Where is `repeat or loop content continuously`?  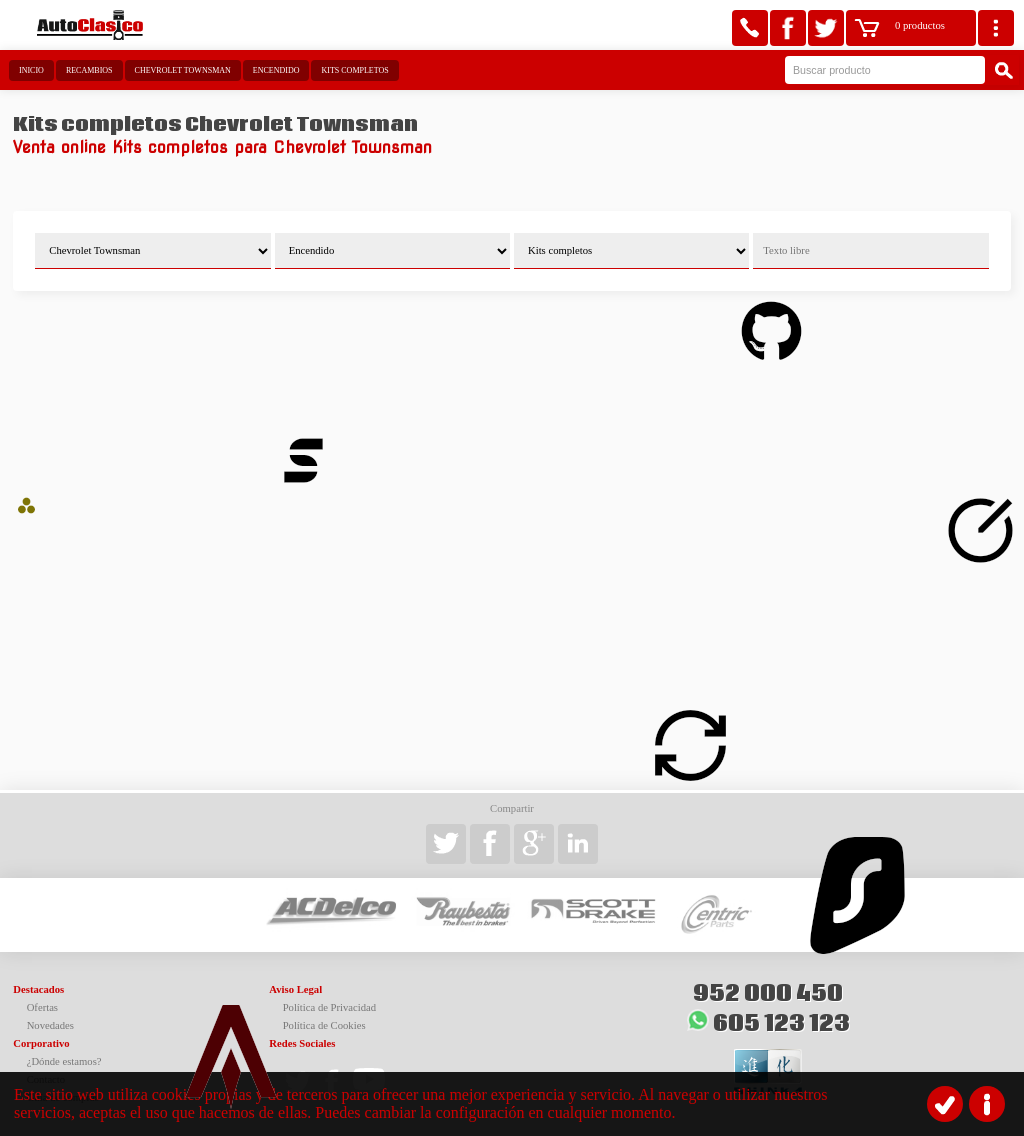
repeat or loop content continuously is located at coordinates (690, 745).